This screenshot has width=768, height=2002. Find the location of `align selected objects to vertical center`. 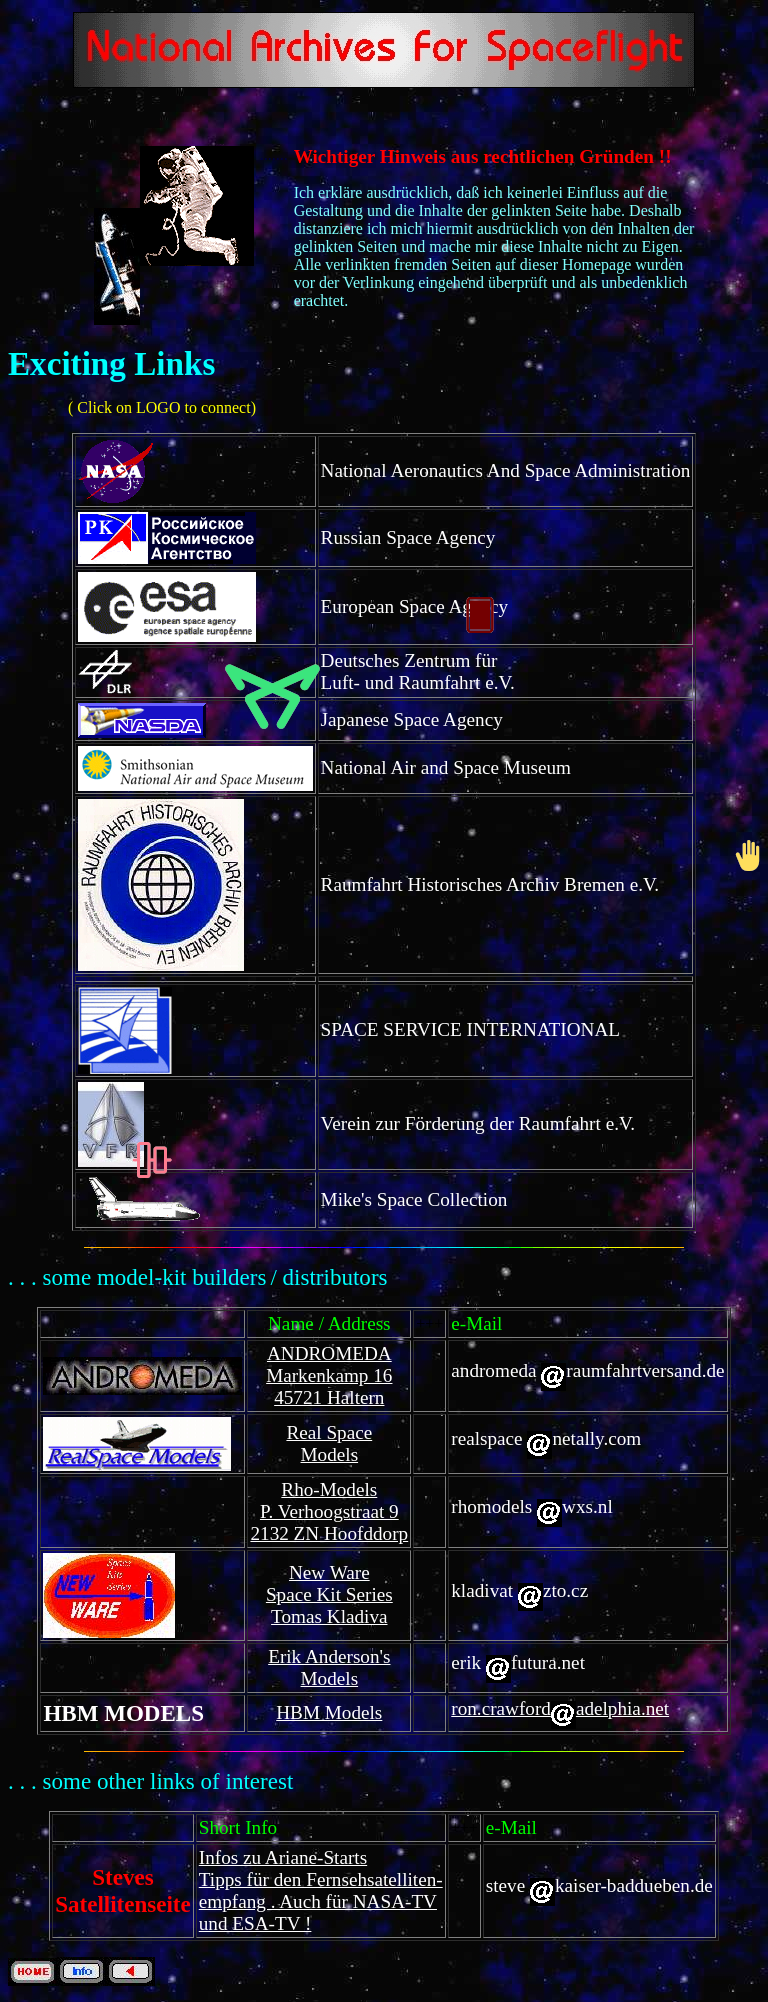

align selected objects to vertical center is located at coordinates (152, 1160).